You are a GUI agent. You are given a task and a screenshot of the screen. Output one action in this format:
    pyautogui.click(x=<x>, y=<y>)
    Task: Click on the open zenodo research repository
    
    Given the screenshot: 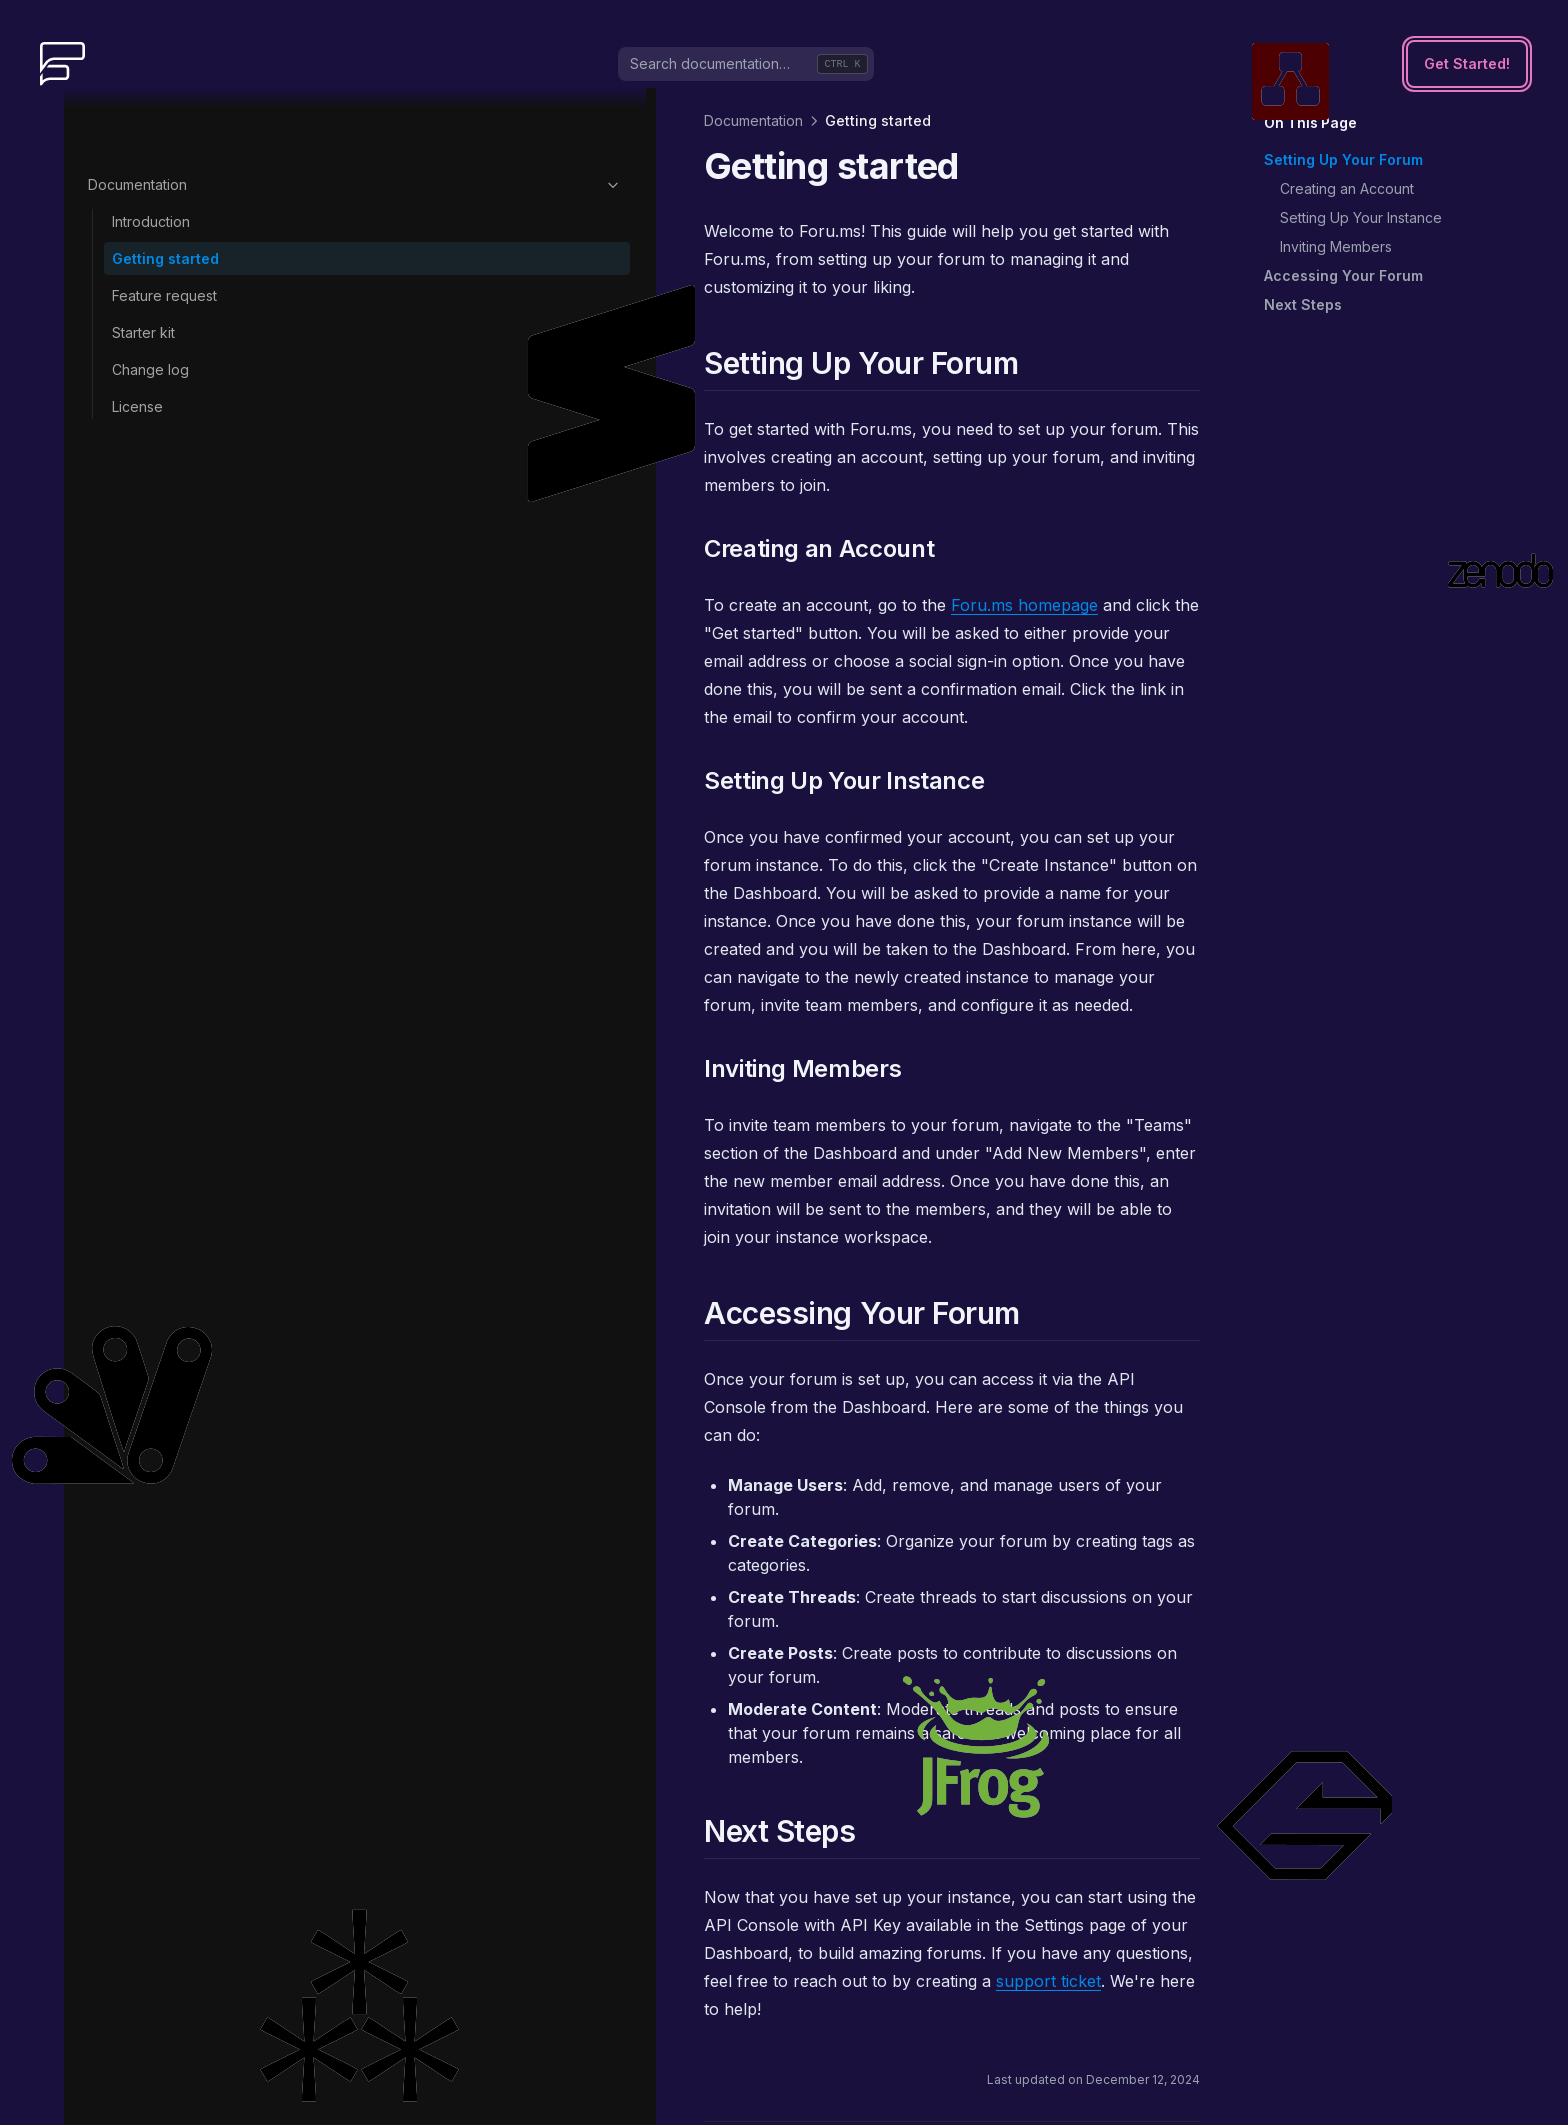 What is the action you would take?
    pyautogui.click(x=1500, y=570)
    